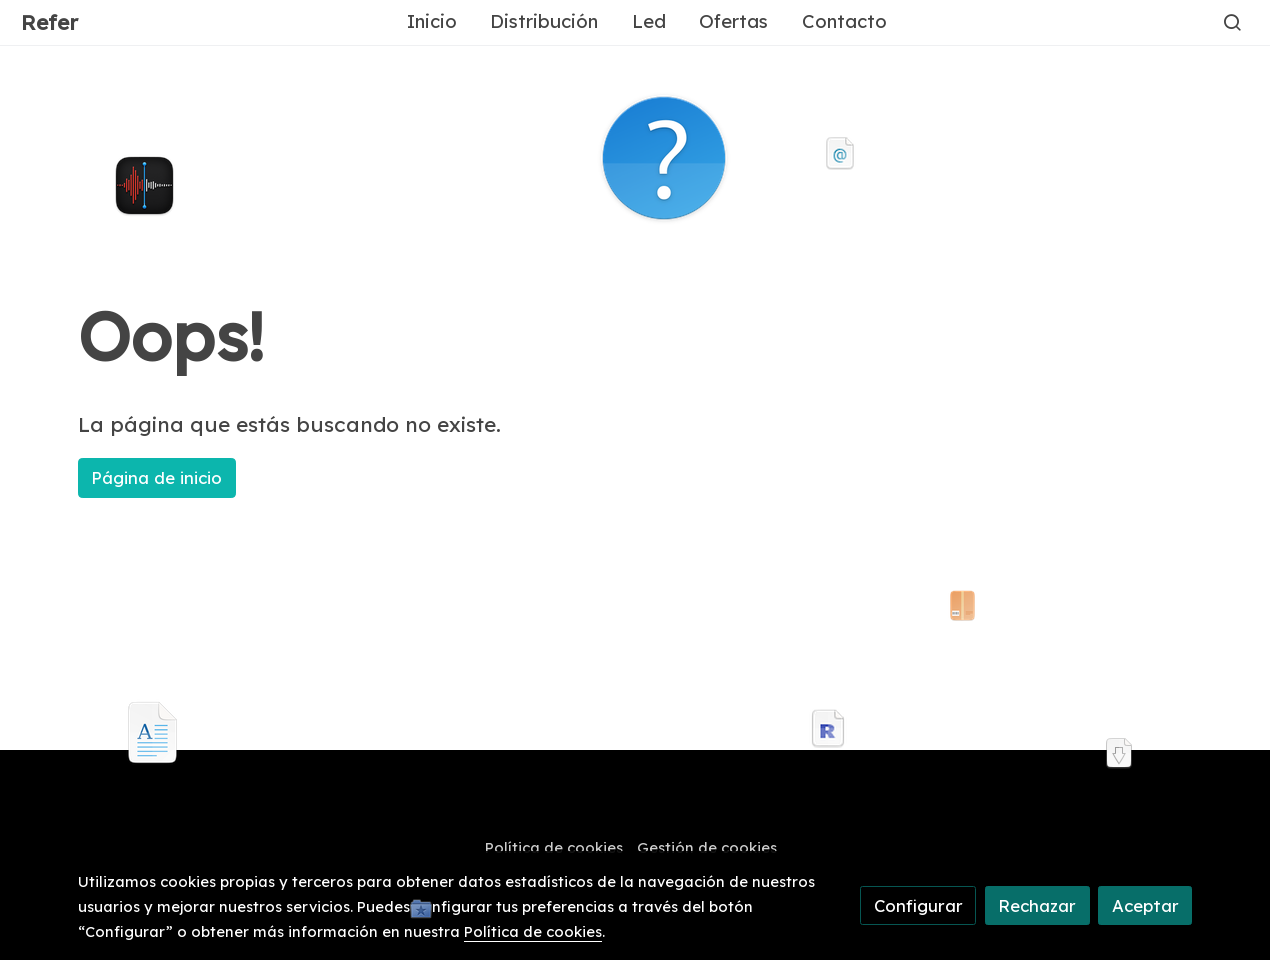  What do you see at coordinates (840, 153) in the screenshot?
I see `an email message file` at bounding box center [840, 153].